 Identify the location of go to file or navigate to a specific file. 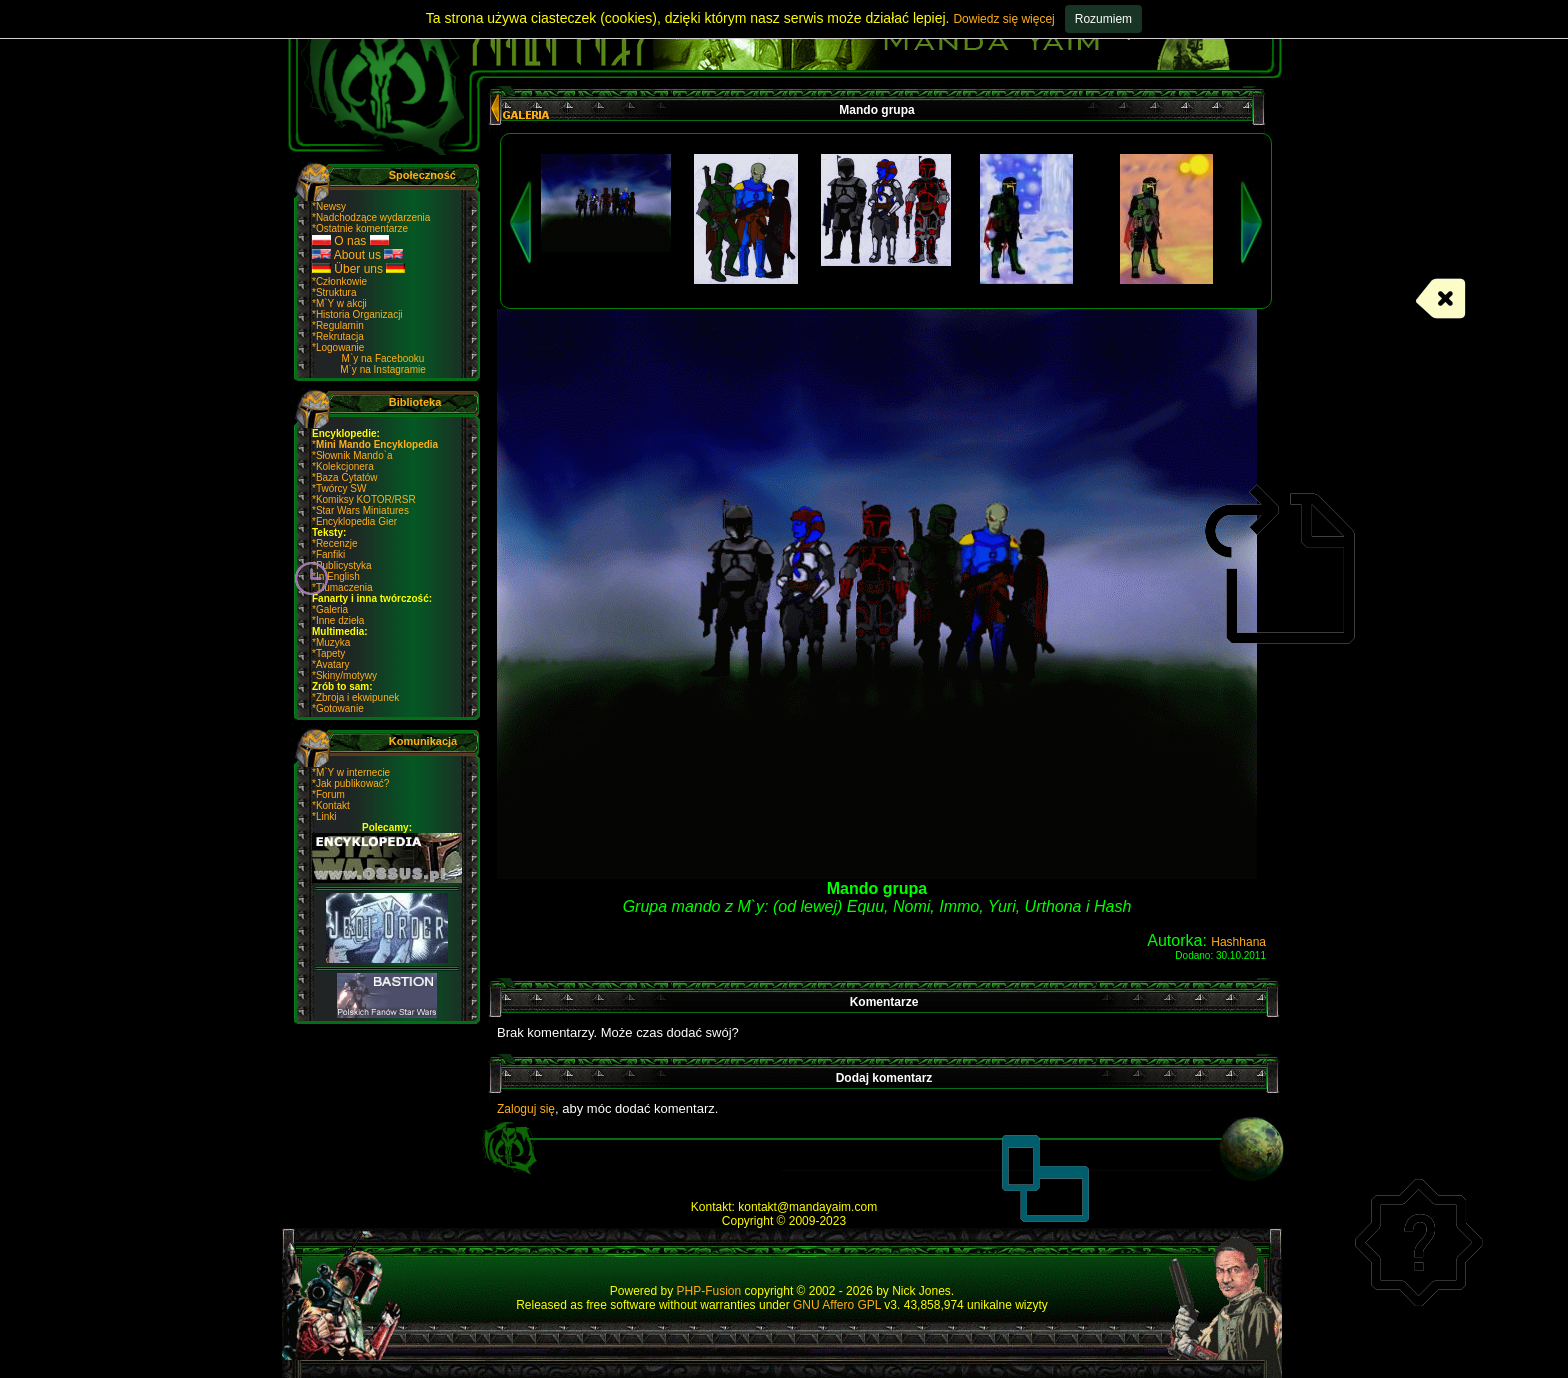
(1290, 568).